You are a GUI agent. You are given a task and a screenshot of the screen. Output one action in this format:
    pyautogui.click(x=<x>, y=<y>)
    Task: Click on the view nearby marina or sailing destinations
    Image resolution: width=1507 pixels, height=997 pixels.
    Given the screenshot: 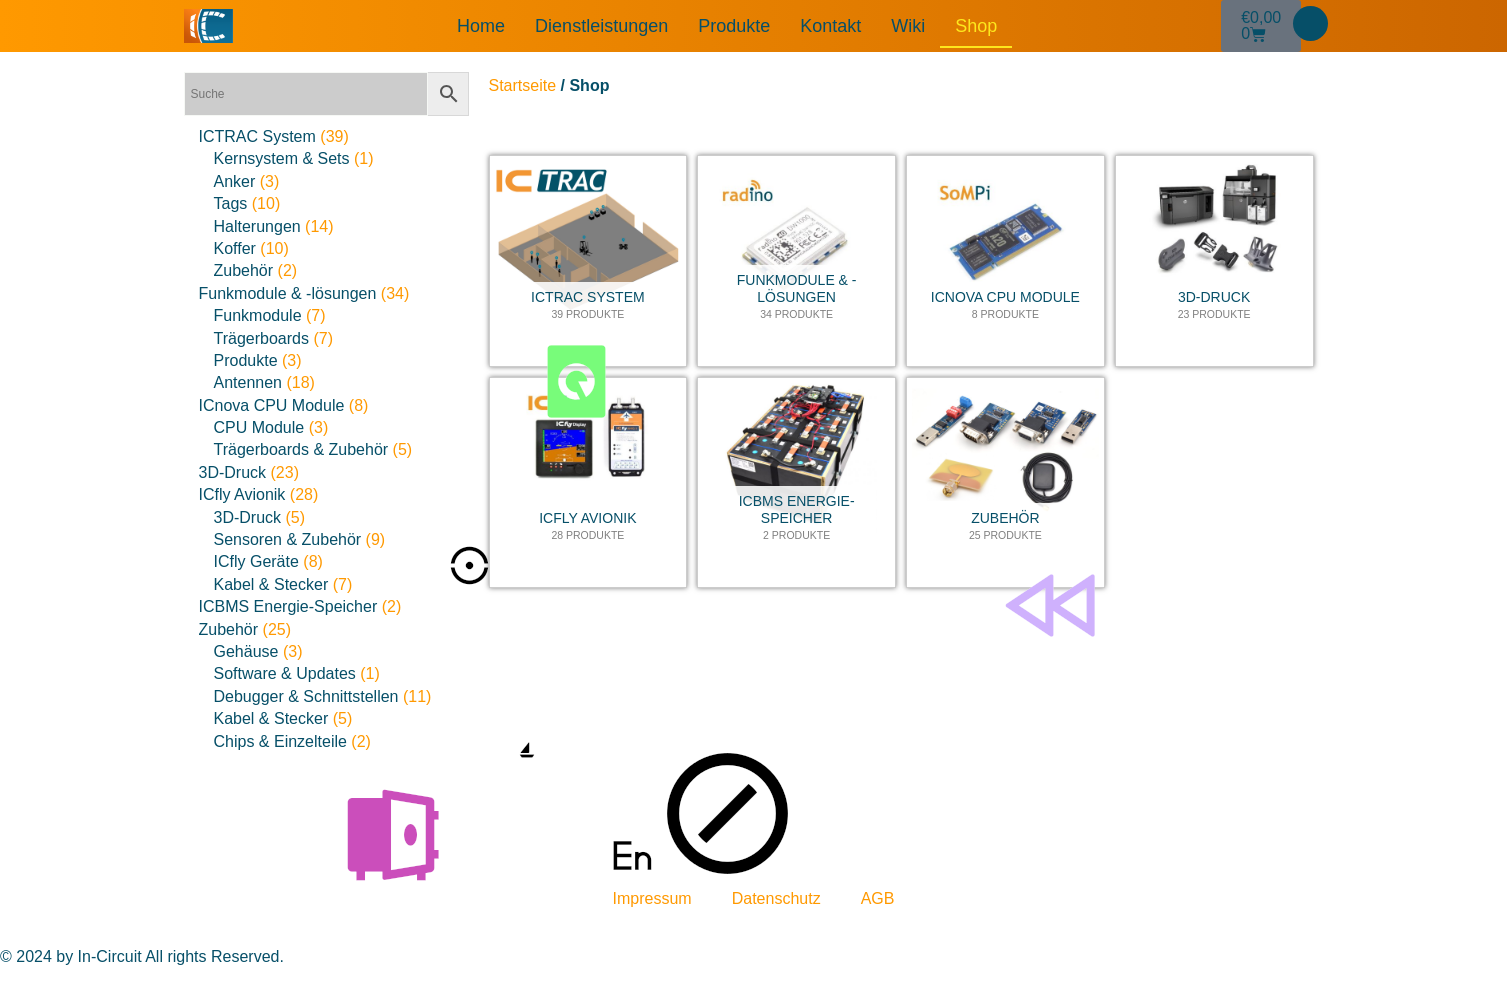 What is the action you would take?
    pyautogui.click(x=527, y=750)
    